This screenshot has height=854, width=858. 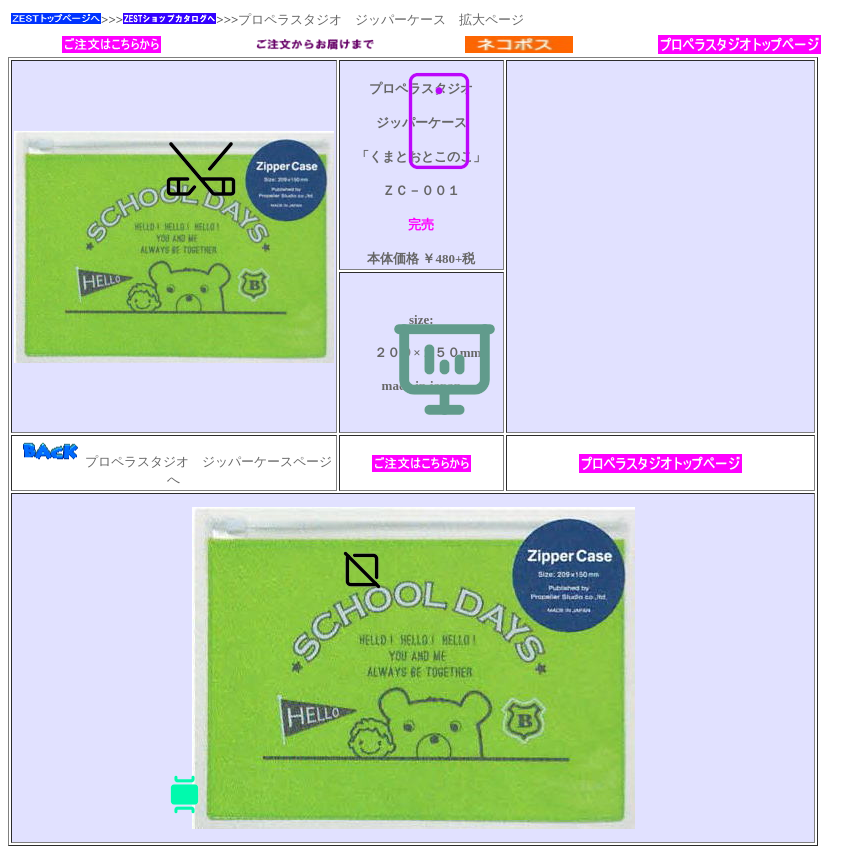 I want to click on scroll through vertical carousel content, so click(x=184, y=794).